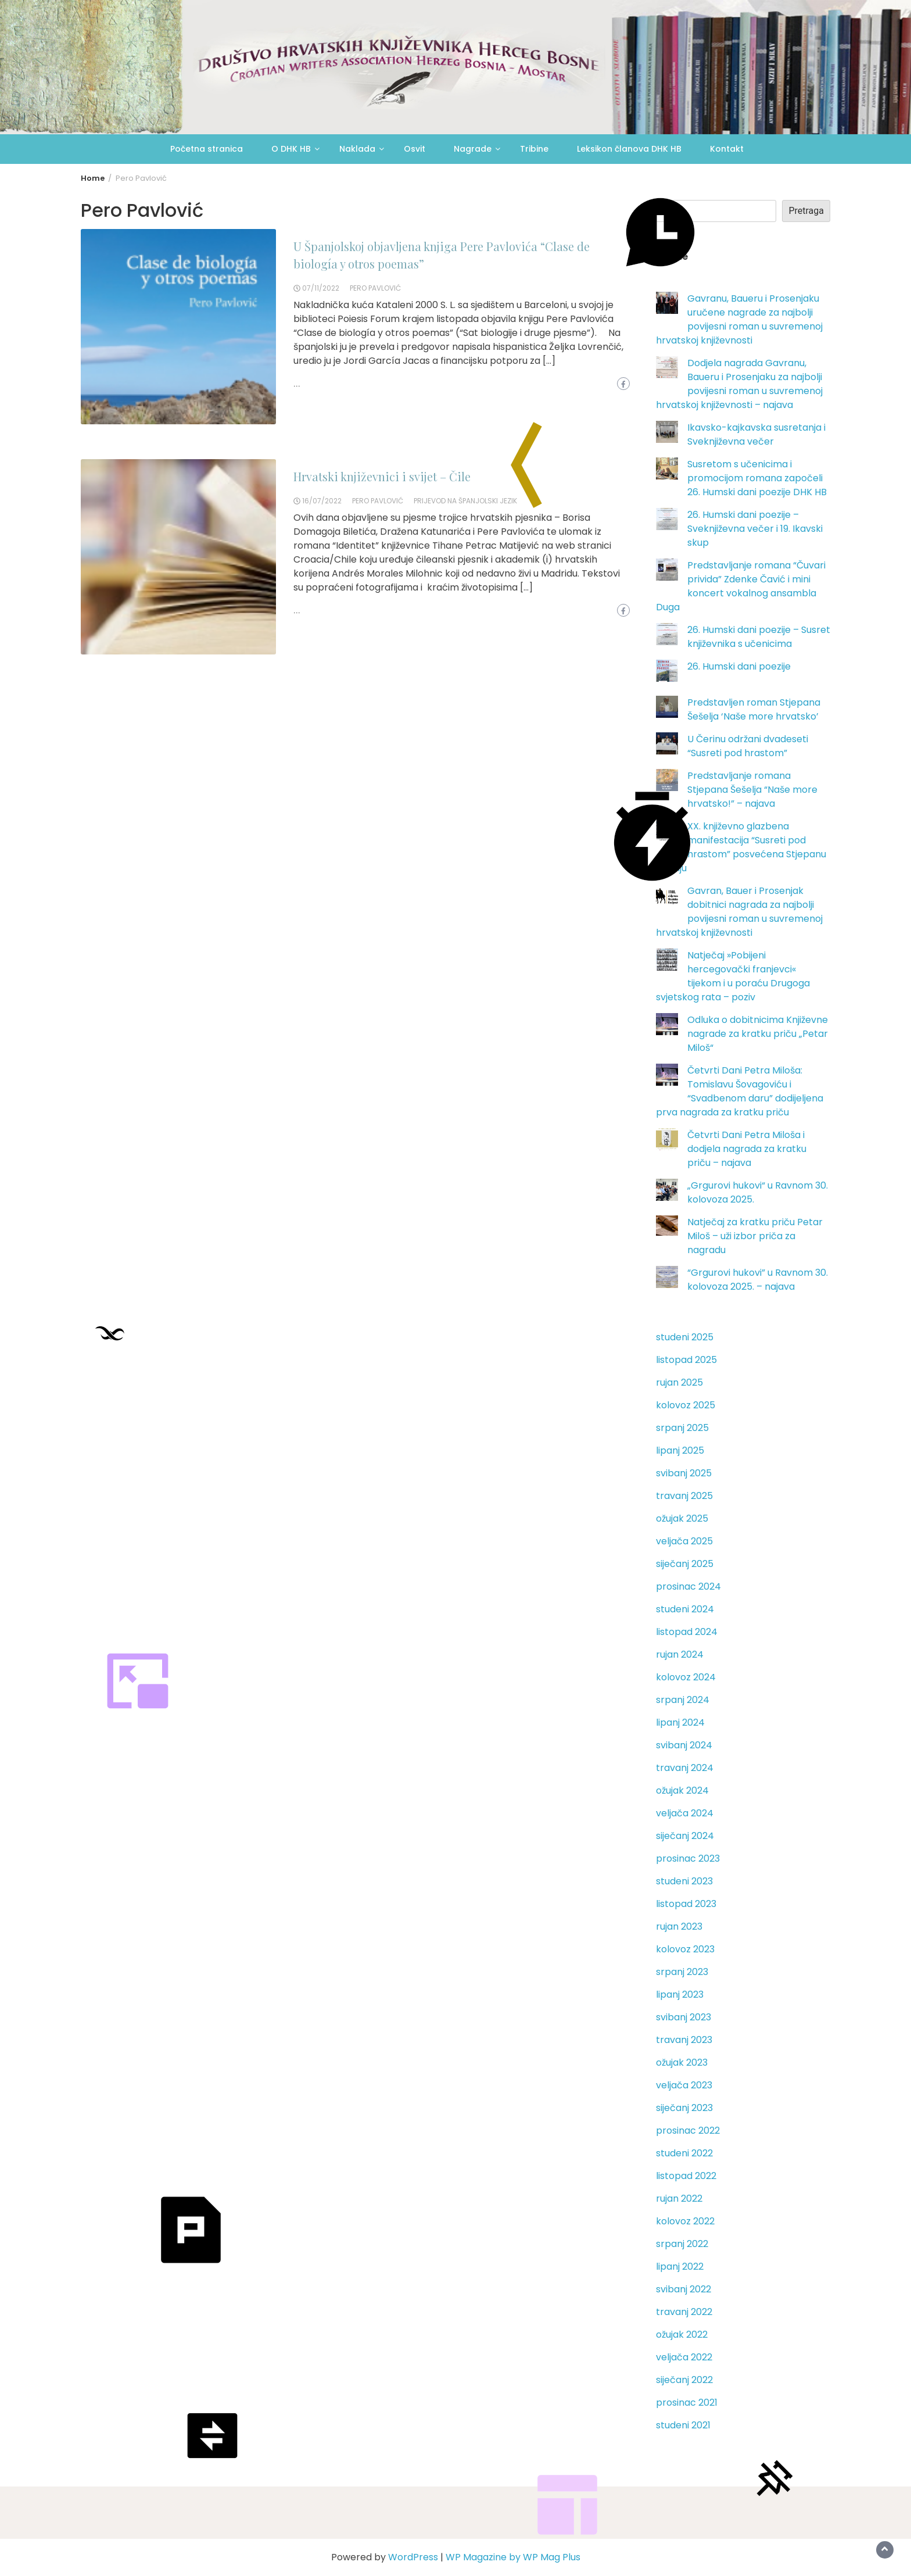 This screenshot has height=2576, width=911. Describe the element at coordinates (660, 232) in the screenshot. I see `view chat history` at that location.